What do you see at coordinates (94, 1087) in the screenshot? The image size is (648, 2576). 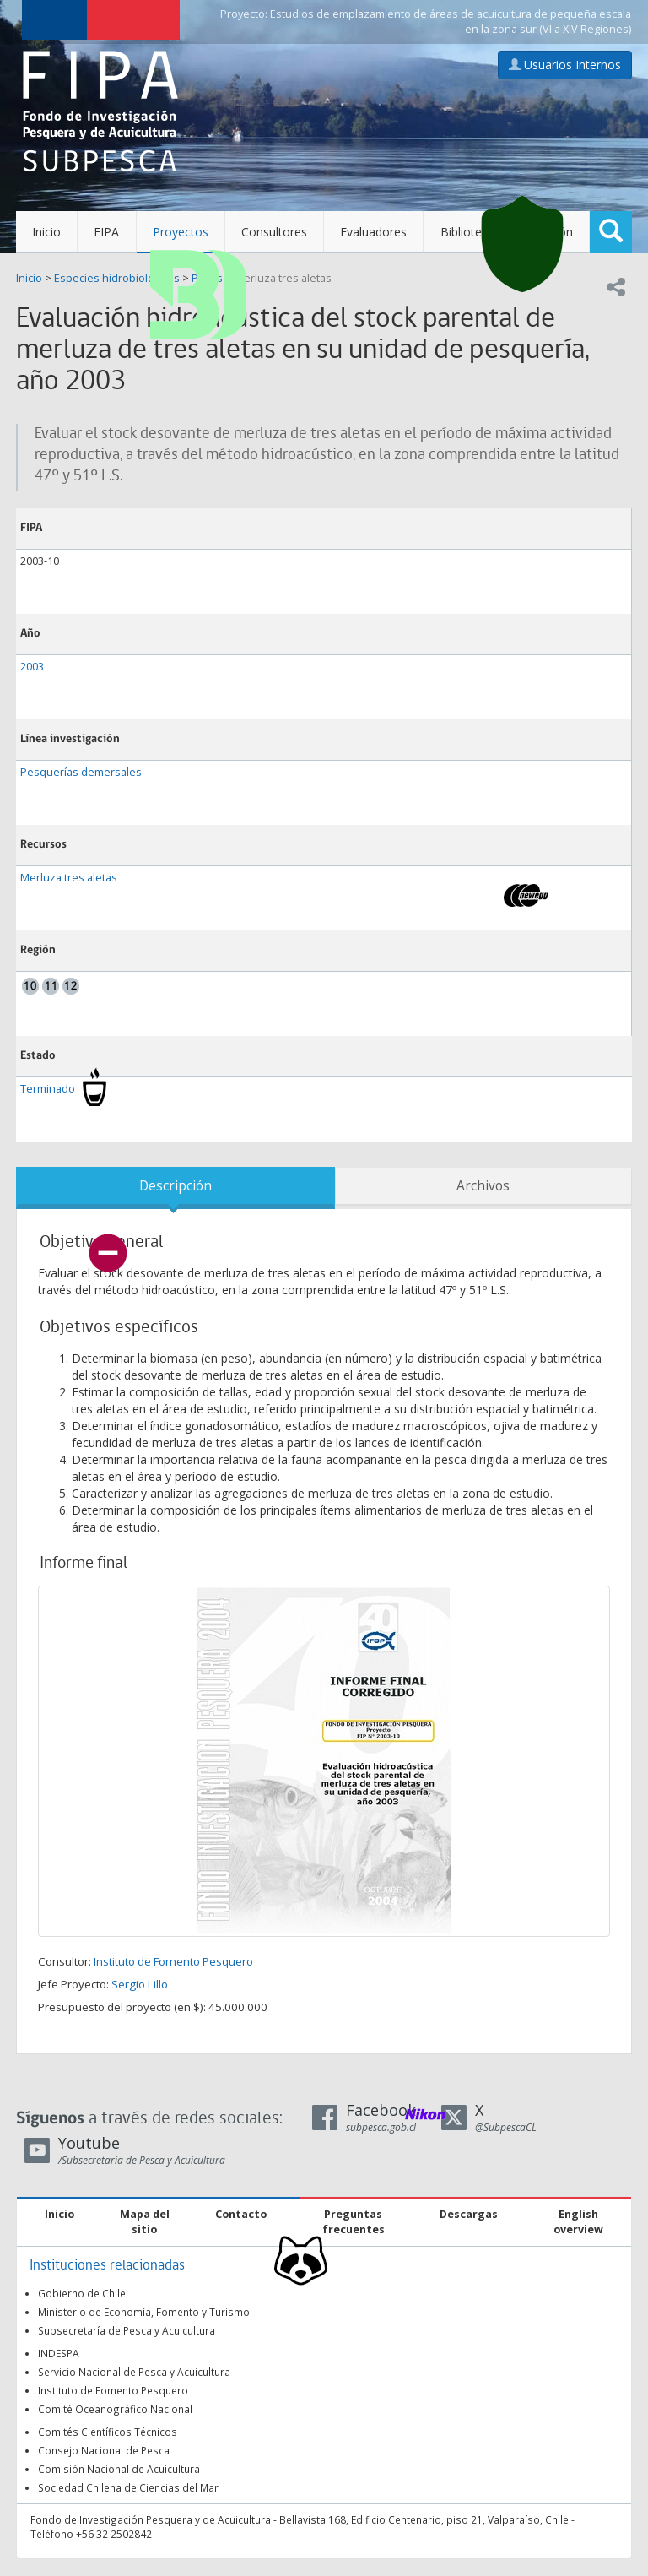 I see `mocha javascript testing framework logo` at bounding box center [94, 1087].